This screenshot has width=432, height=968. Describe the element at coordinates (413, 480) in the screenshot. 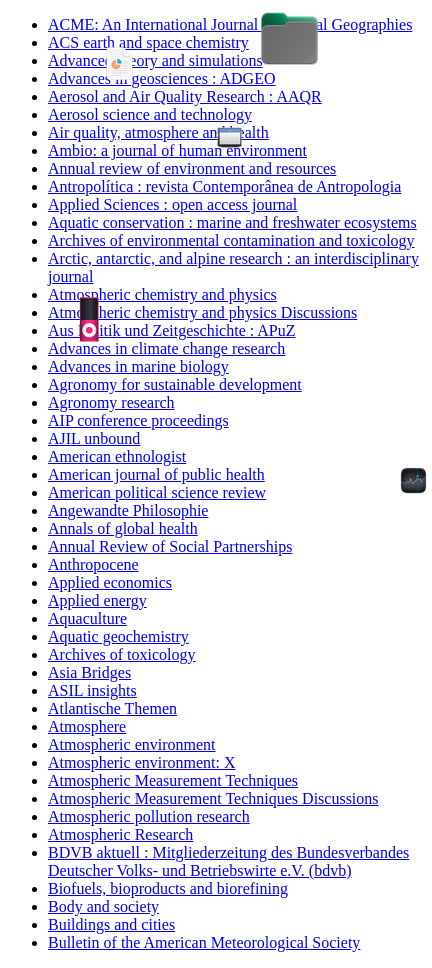

I see `open the stocks app to view market data` at that location.